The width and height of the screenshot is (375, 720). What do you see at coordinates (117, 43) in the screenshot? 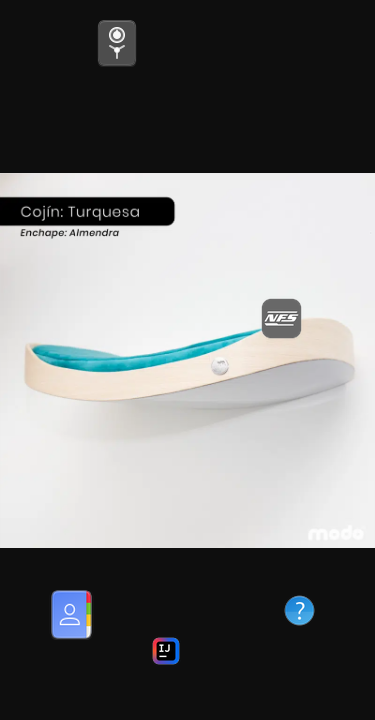
I see `open déjà dup backup application` at bounding box center [117, 43].